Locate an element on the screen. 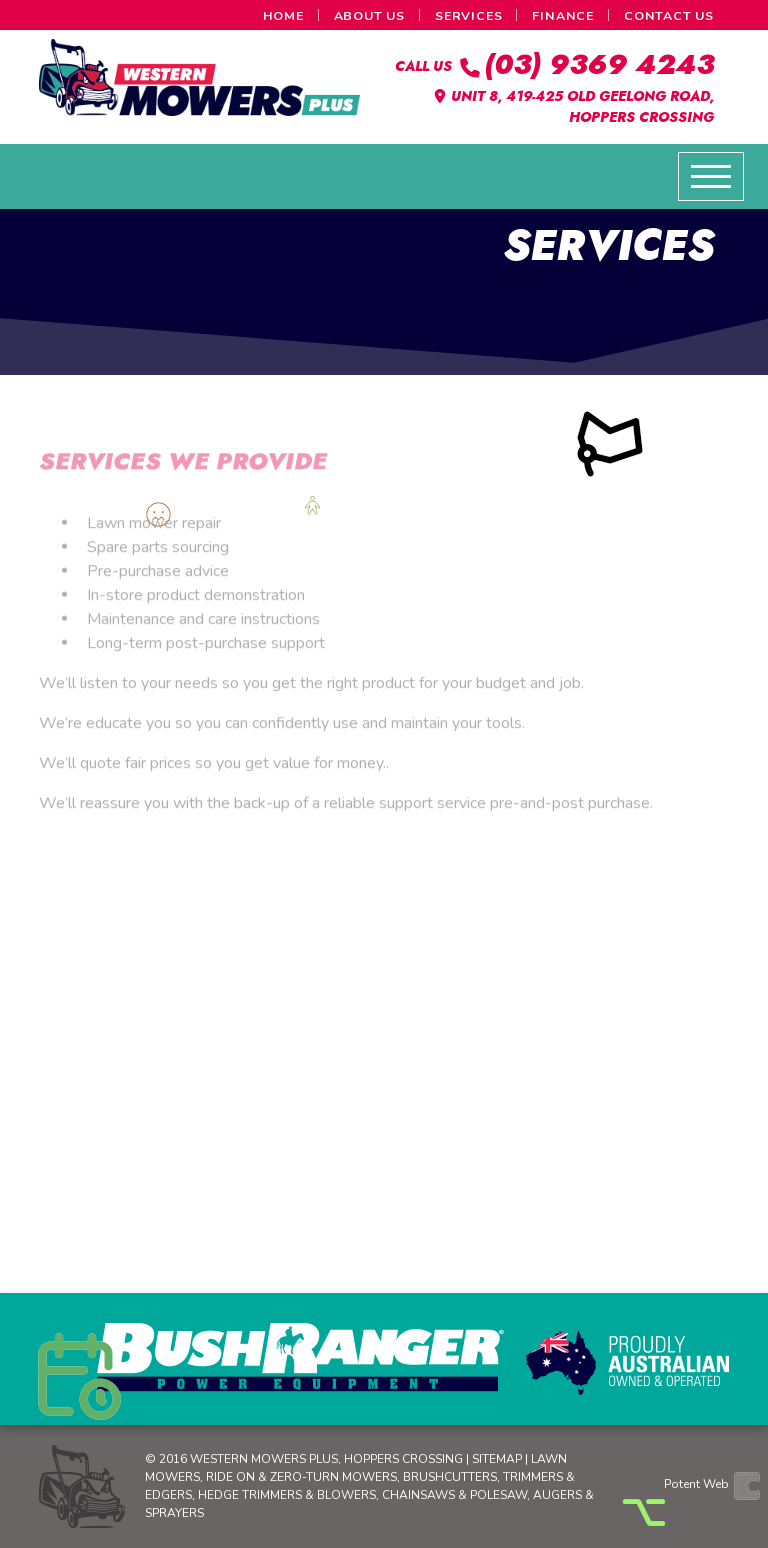  indicates an error or something went wrong is located at coordinates (158, 514).